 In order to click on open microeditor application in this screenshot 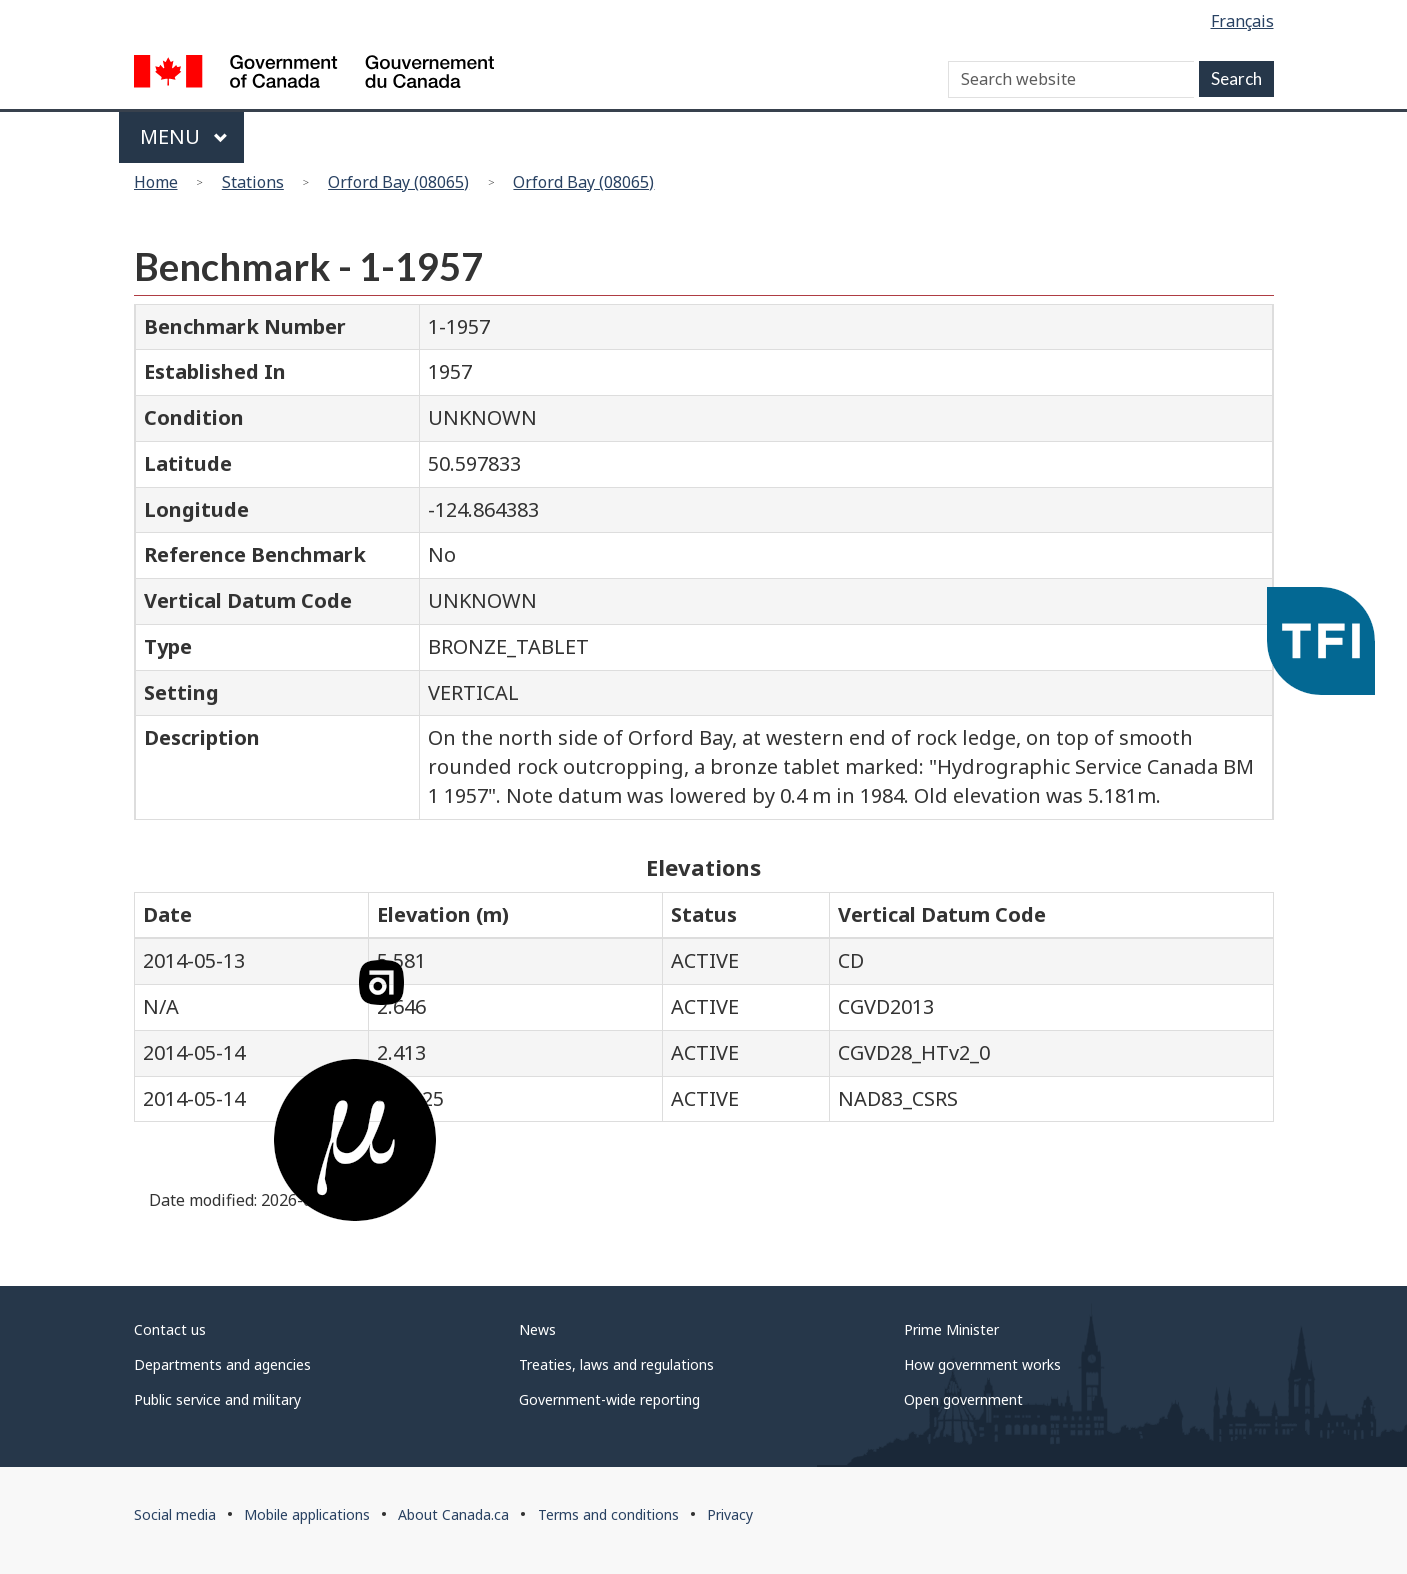, I will do `click(355, 1140)`.